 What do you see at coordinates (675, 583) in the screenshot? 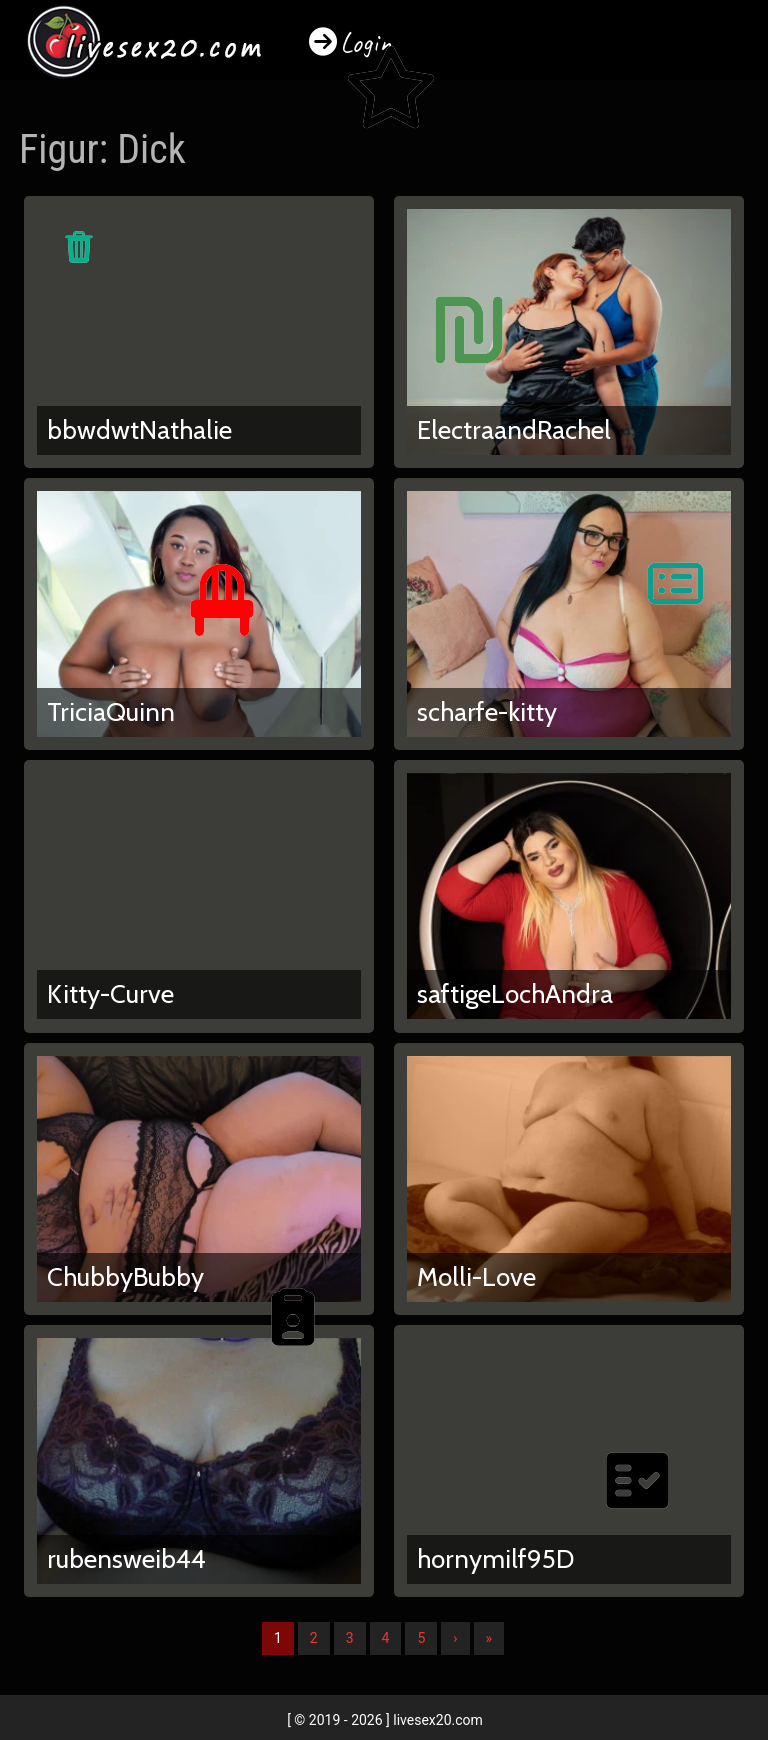
I see `view list details or summary` at bounding box center [675, 583].